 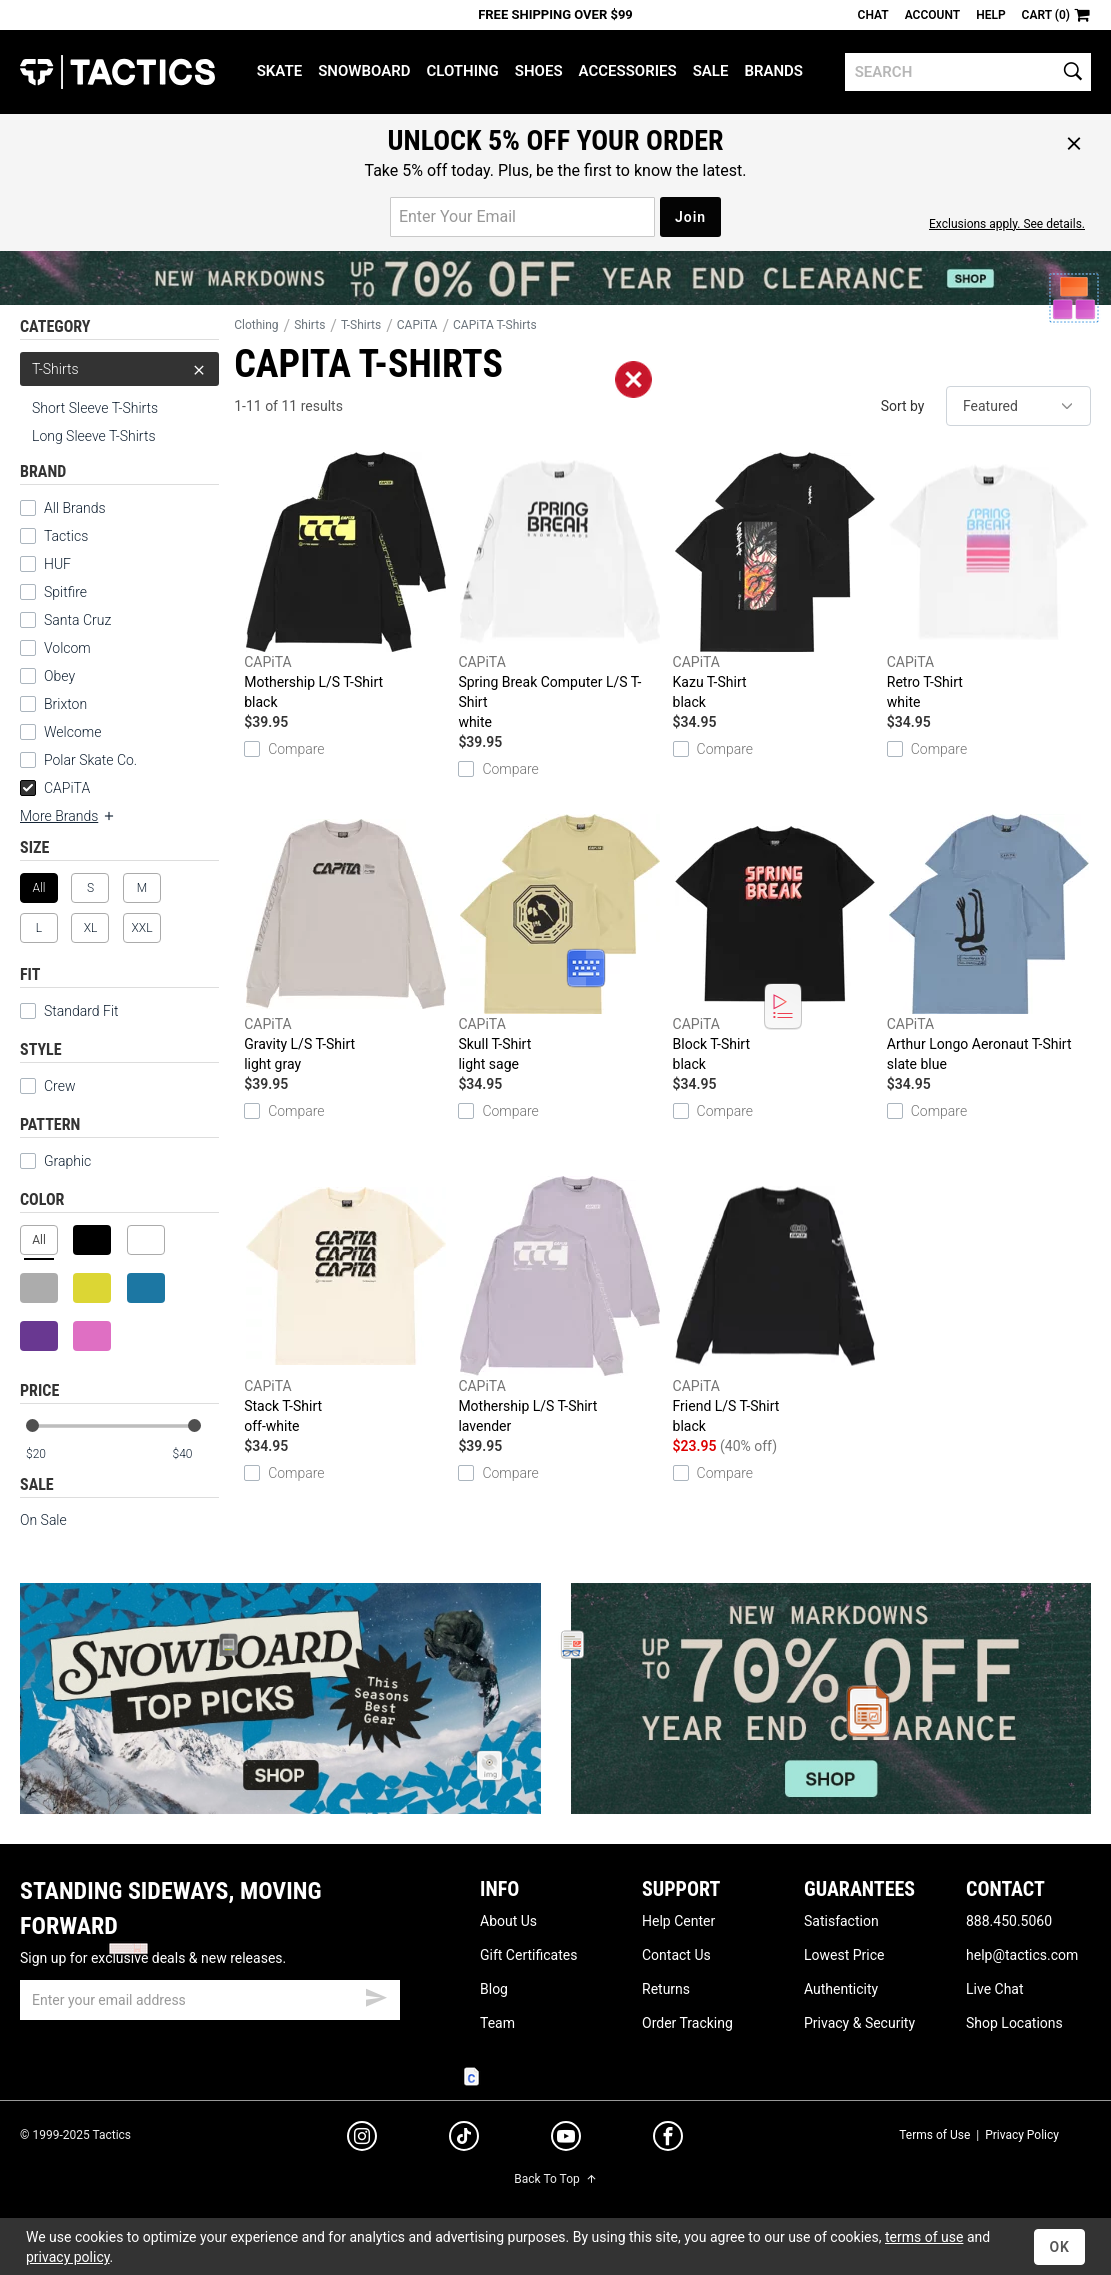 What do you see at coordinates (586, 968) in the screenshot?
I see `access peripheral device settings` at bounding box center [586, 968].